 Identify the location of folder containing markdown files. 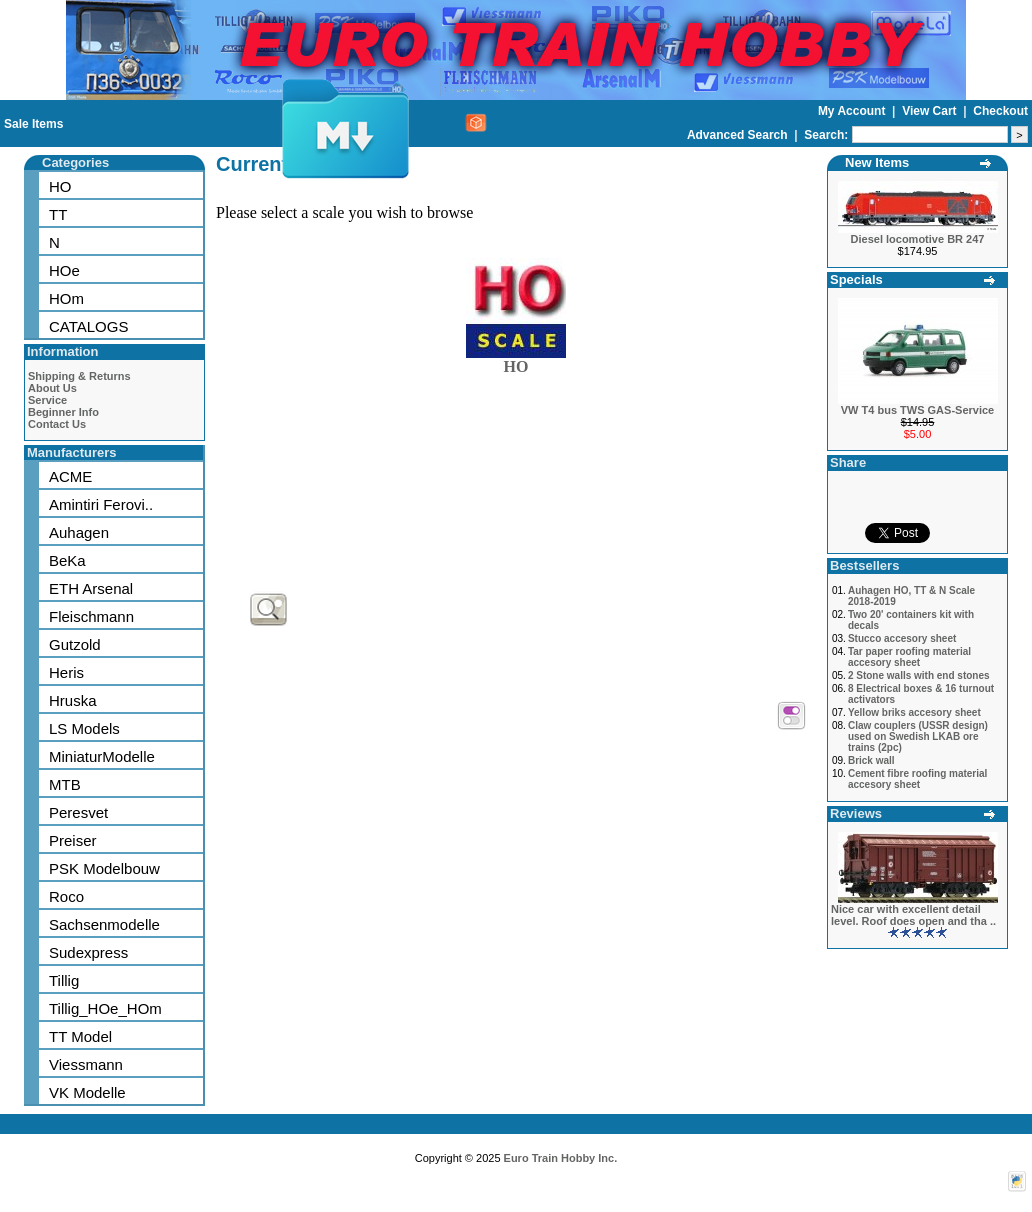
(345, 132).